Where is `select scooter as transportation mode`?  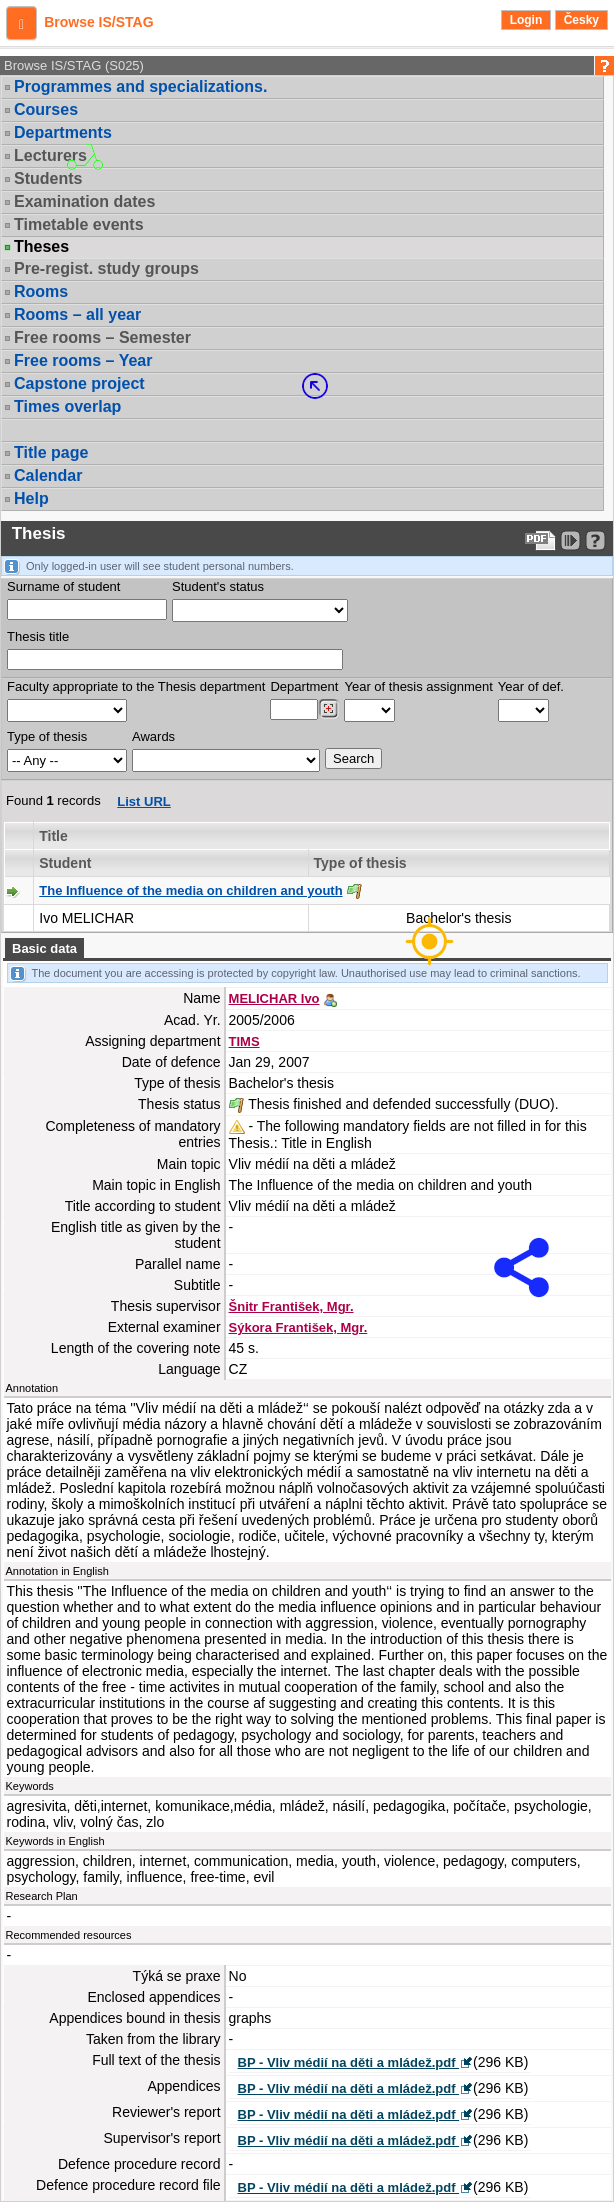
select scooter as transportation mode is located at coordinates (85, 158).